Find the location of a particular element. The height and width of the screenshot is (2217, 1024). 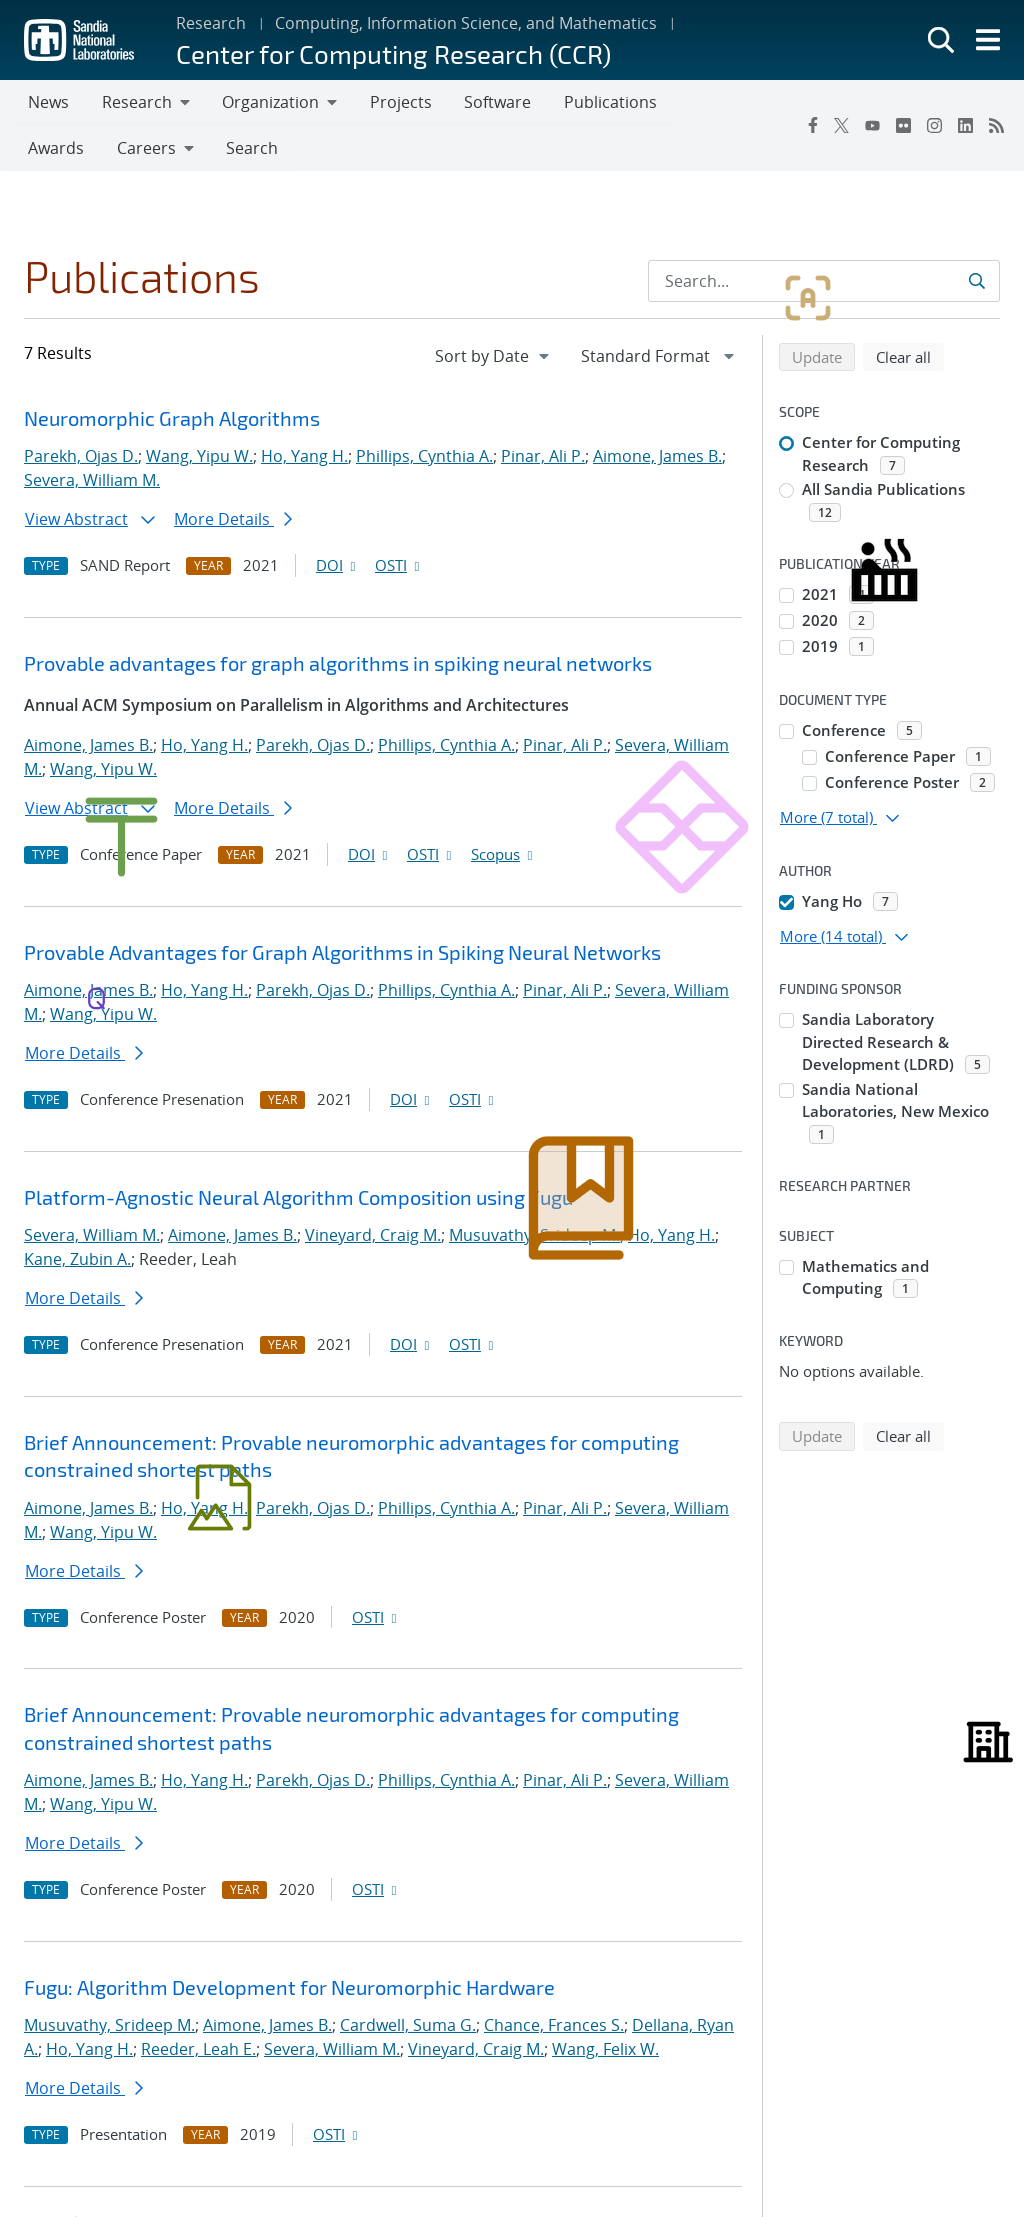

display prices in kazakhstani tenge is located at coordinates (121, 833).